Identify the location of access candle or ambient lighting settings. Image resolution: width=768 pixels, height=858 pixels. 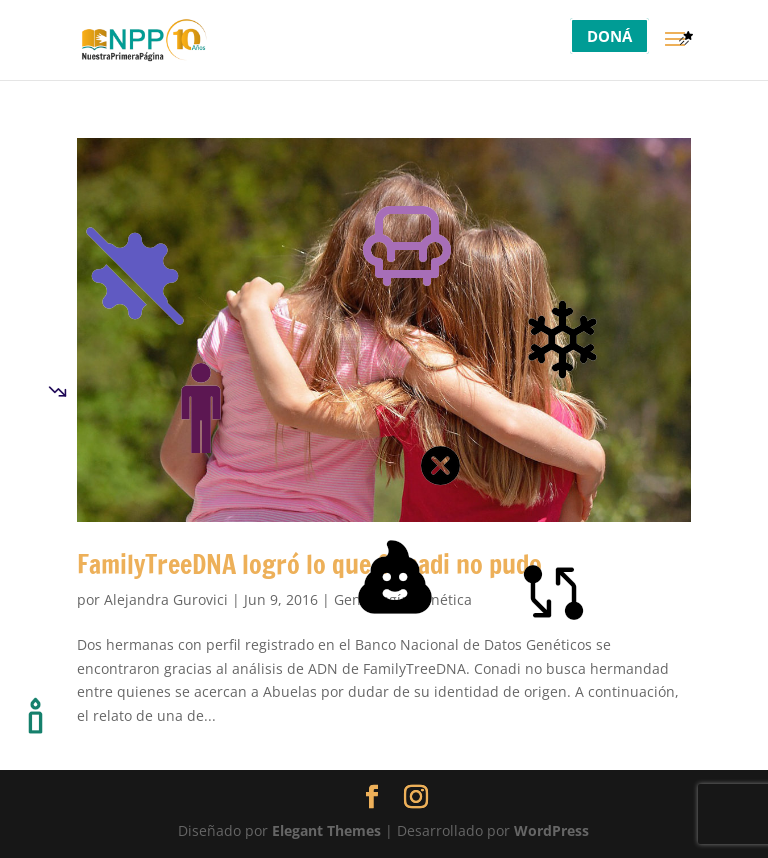
(35, 716).